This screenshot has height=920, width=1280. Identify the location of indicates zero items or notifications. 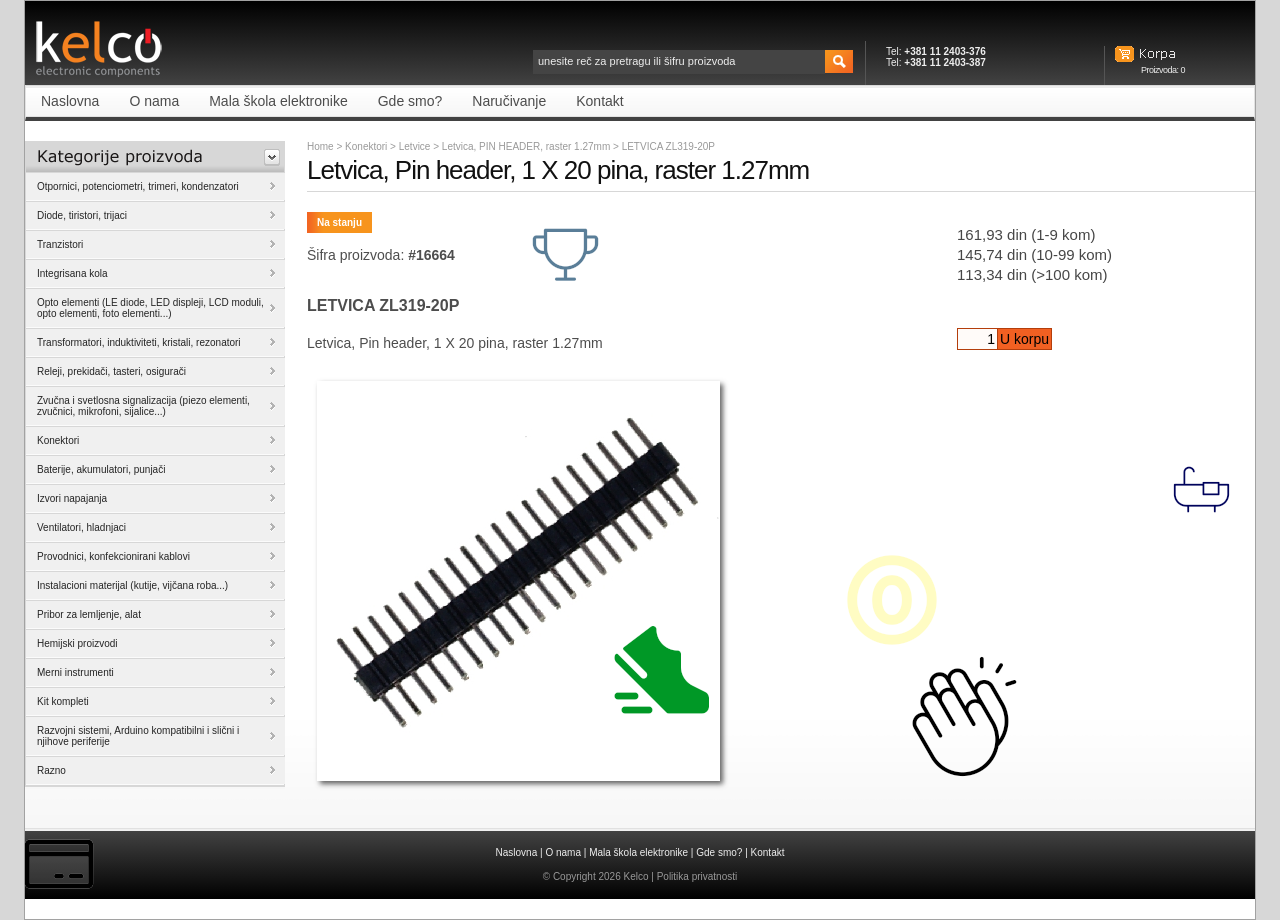
(892, 600).